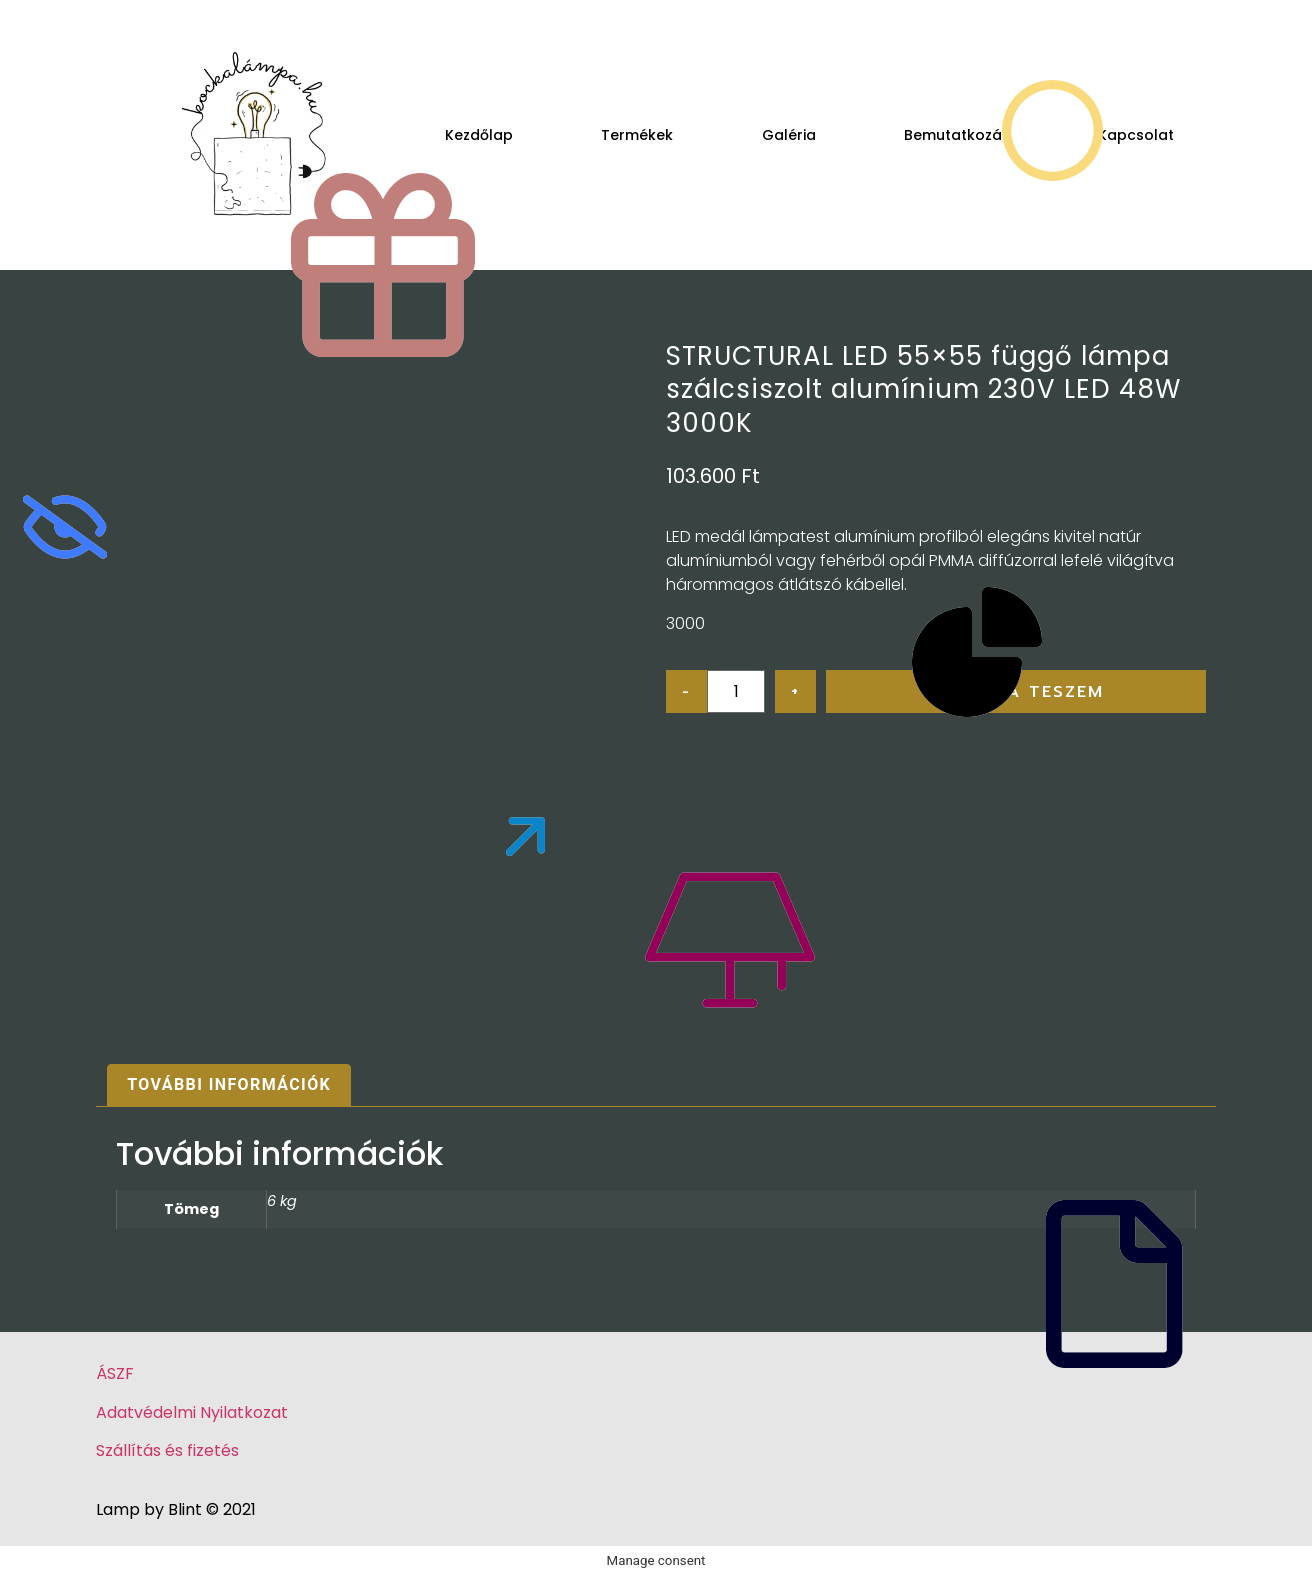 The height and width of the screenshot is (1576, 1312). What do you see at coordinates (383, 265) in the screenshot?
I see `view or redeem a gift` at bounding box center [383, 265].